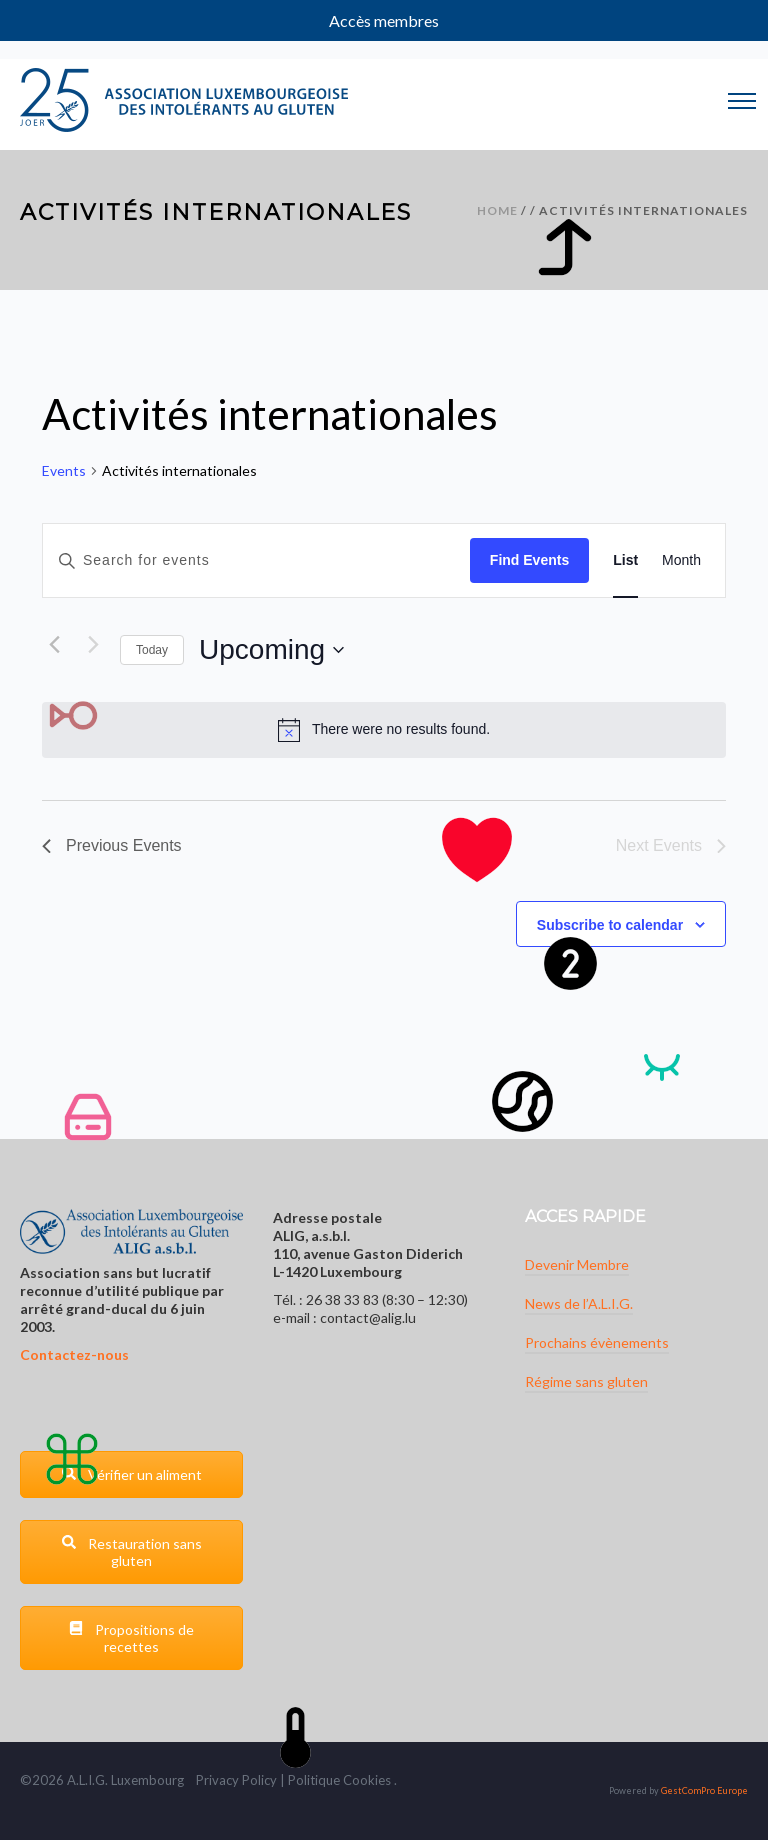 This screenshot has width=768, height=1840. Describe the element at coordinates (88, 1117) in the screenshot. I see `access storage or drive settings` at that location.